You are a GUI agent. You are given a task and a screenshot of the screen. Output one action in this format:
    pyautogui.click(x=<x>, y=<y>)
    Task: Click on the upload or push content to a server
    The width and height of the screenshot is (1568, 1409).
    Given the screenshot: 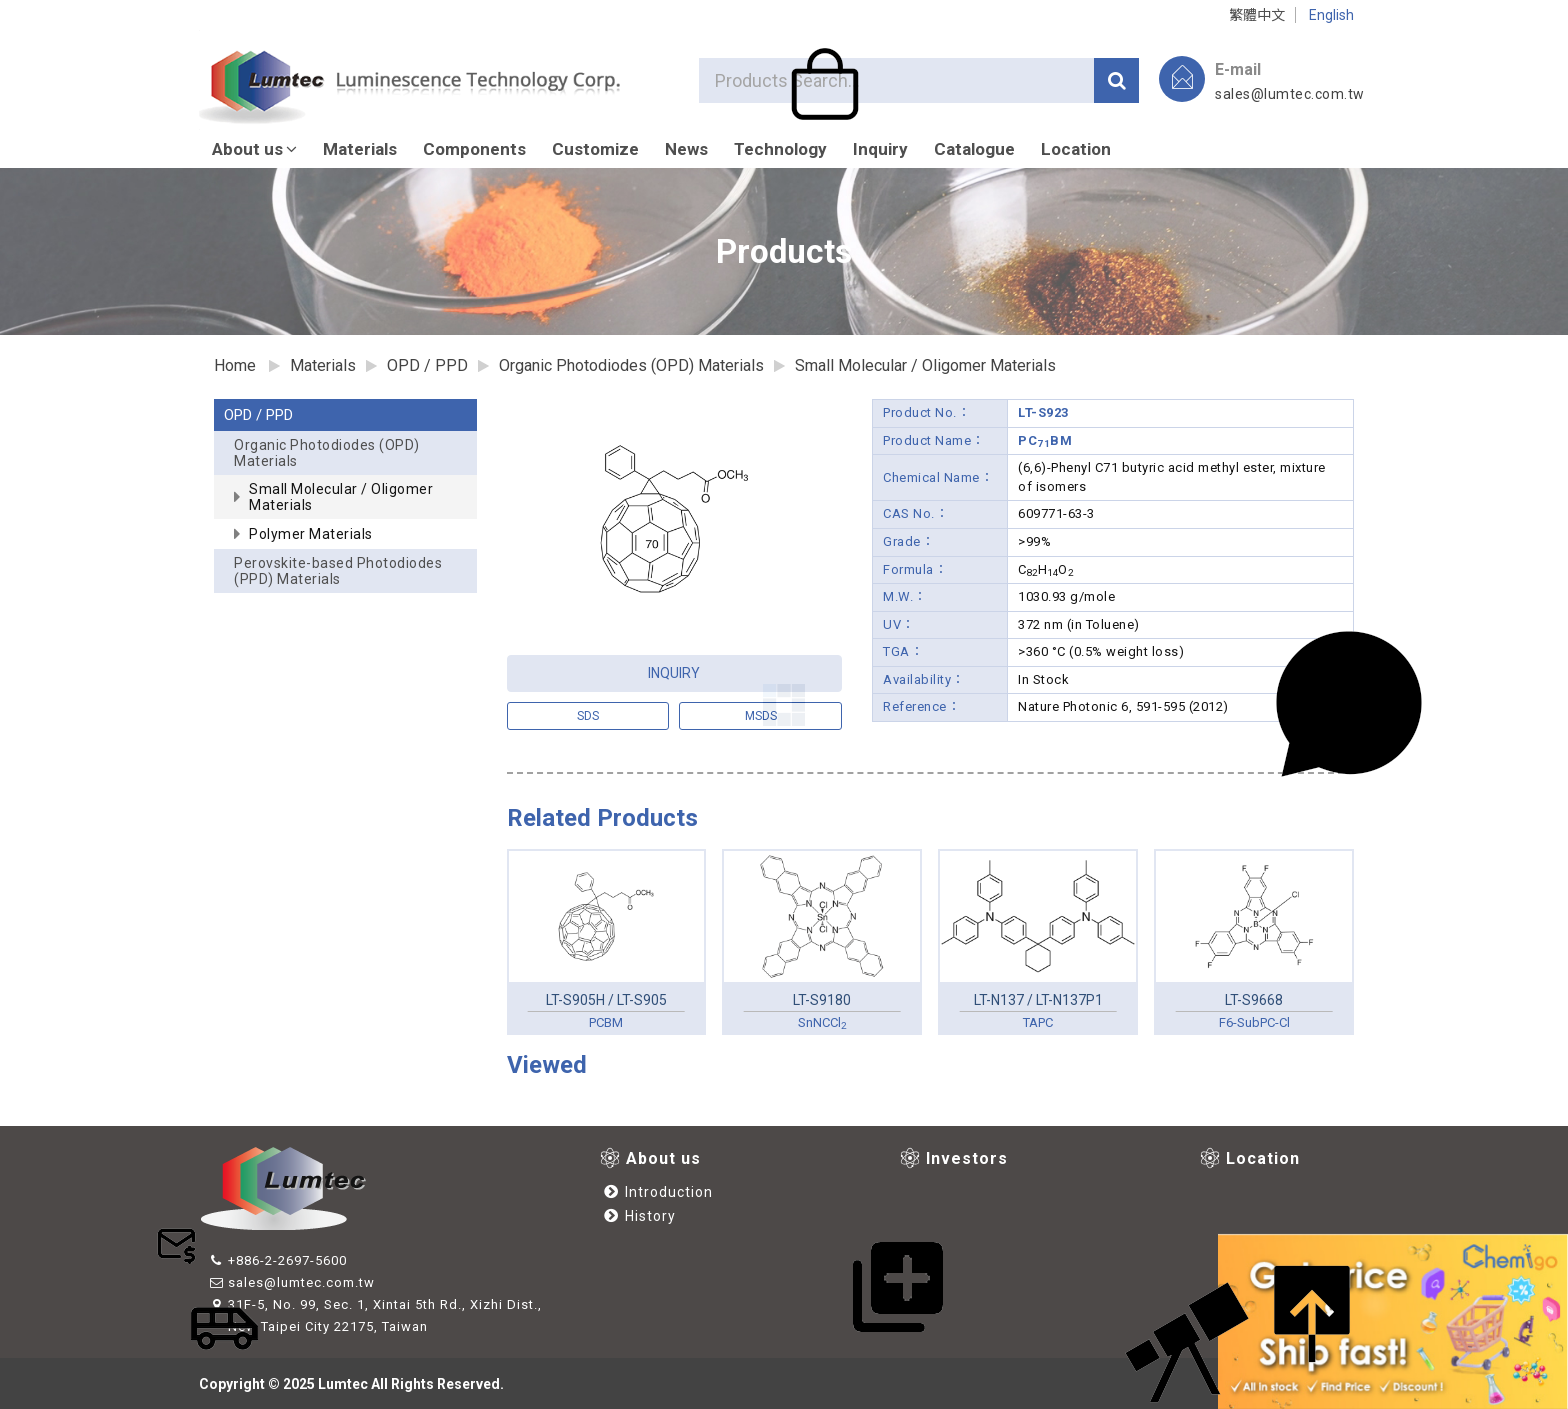 What is the action you would take?
    pyautogui.click(x=1312, y=1314)
    